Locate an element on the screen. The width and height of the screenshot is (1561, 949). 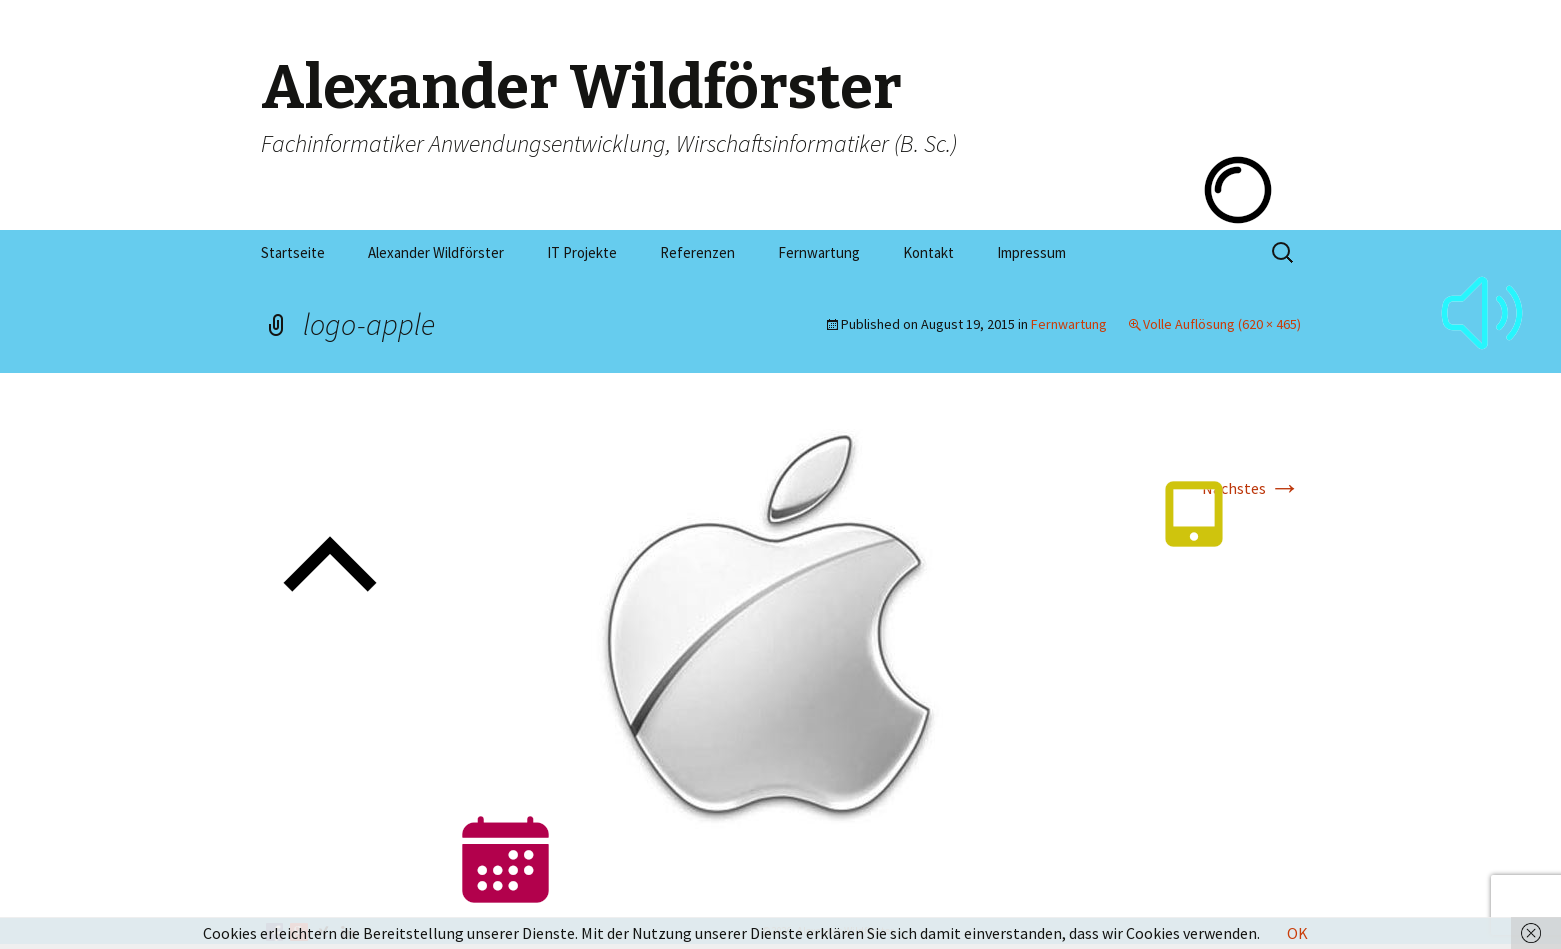
switch to tablet view or layout is located at coordinates (1194, 514).